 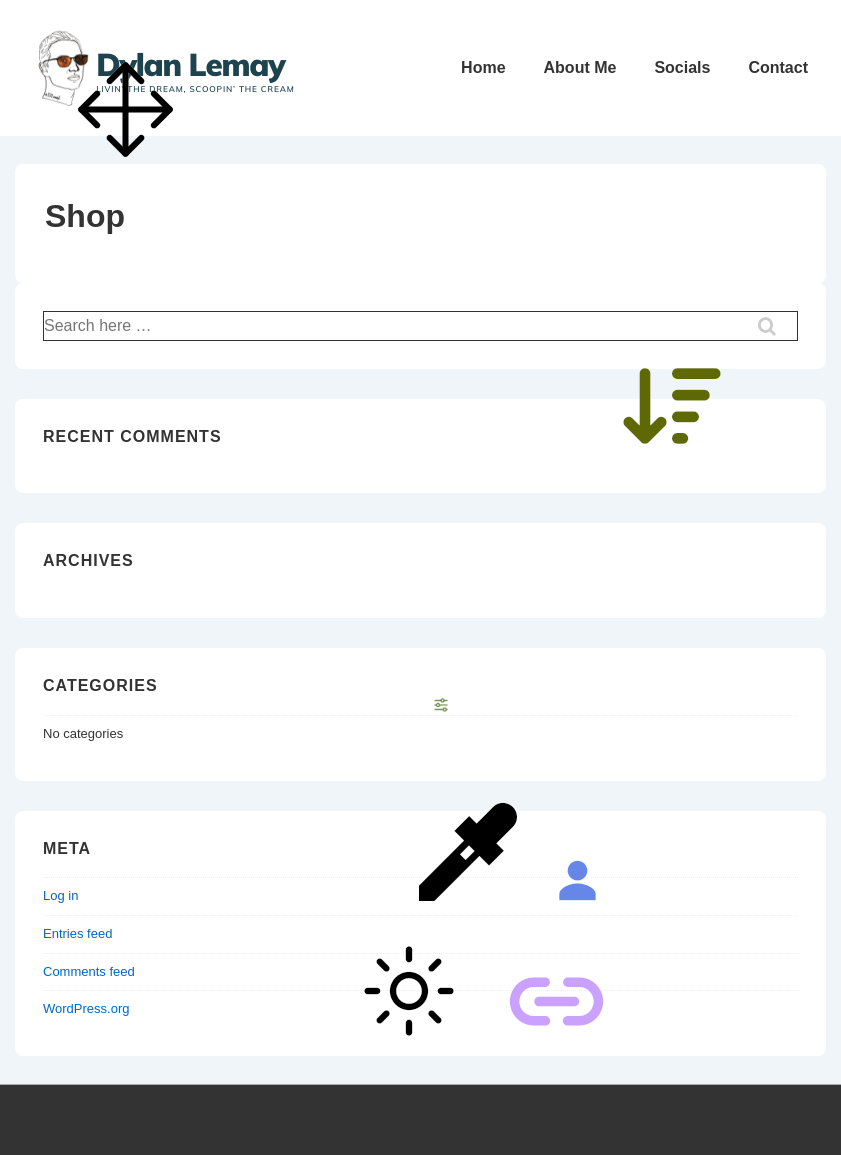 What do you see at coordinates (468, 852) in the screenshot?
I see `pick a color from the screen` at bounding box center [468, 852].